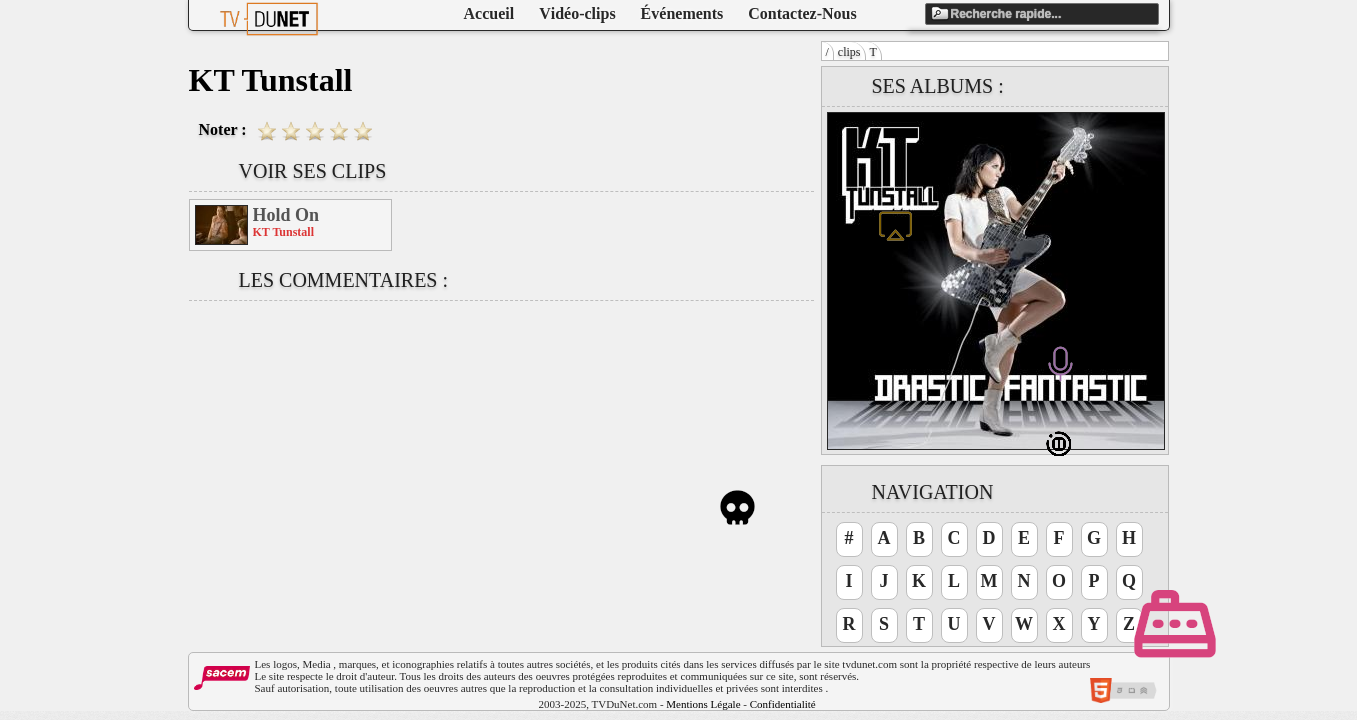  What do you see at coordinates (1175, 628) in the screenshot?
I see `access point of sale system` at bounding box center [1175, 628].